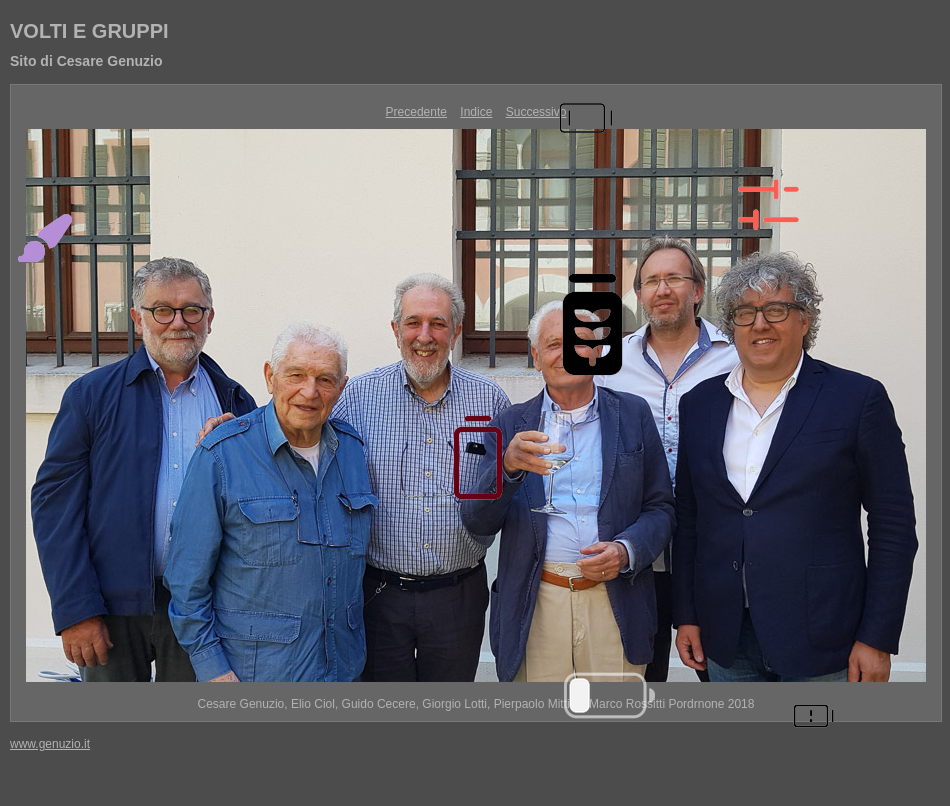  Describe the element at coordinates (609, 695) in the screenshot. I see `indicates battery is at 20% charge` at that location.